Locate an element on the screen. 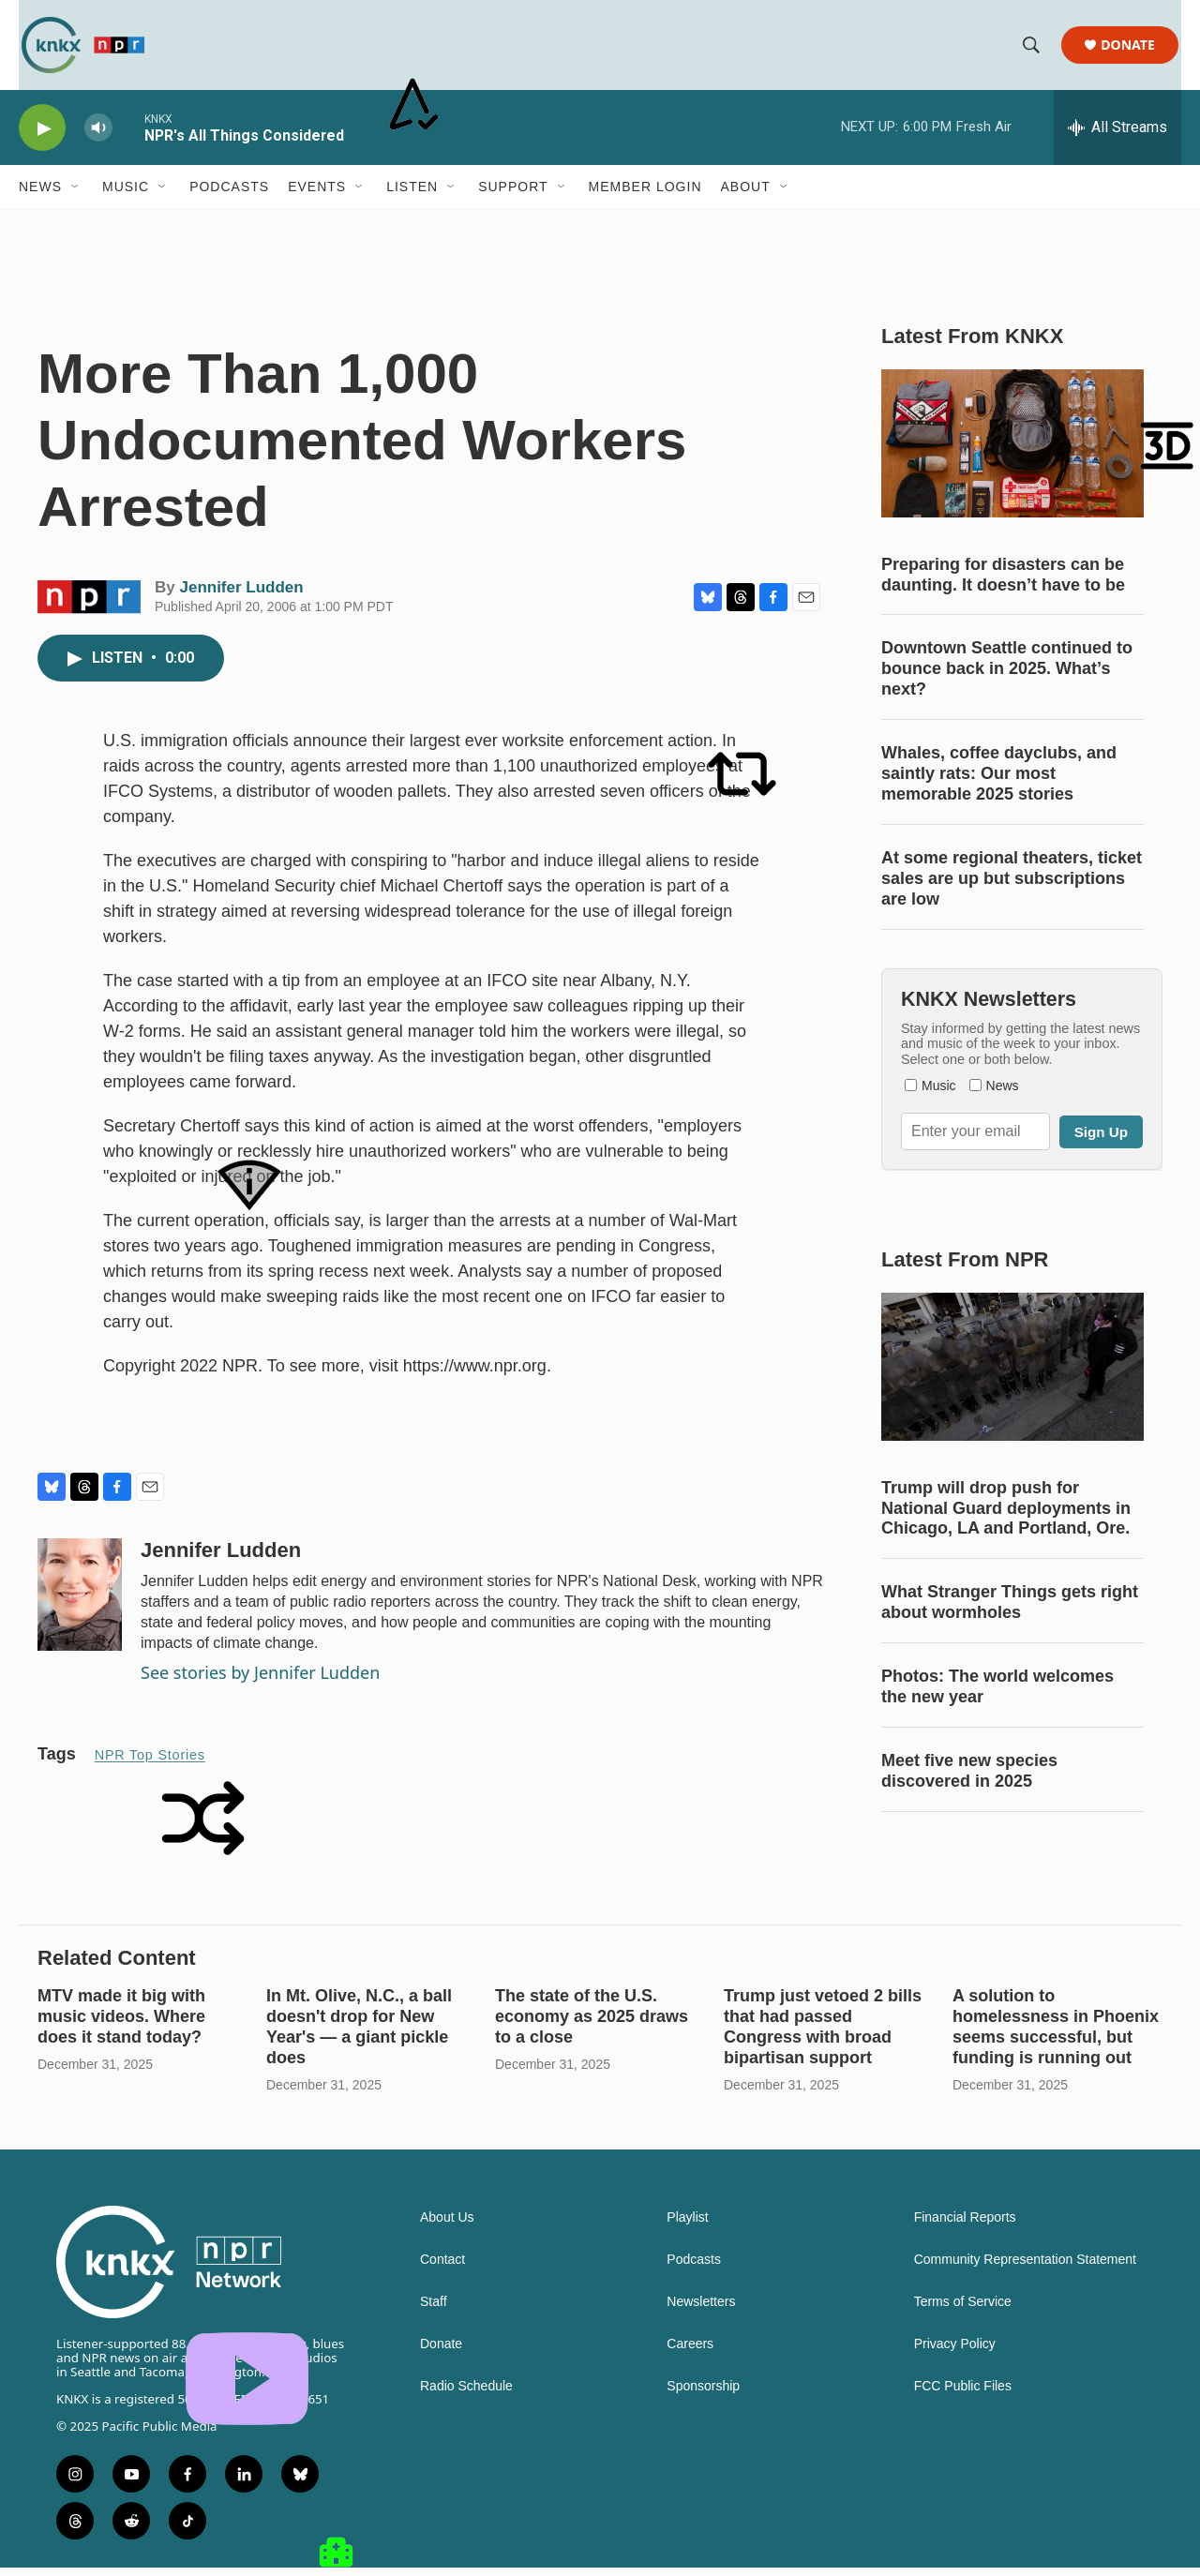 Image resolution: width=1200 pixels, height=2576 pixels. location or destination confirmed is located at coordinates (412, 104).